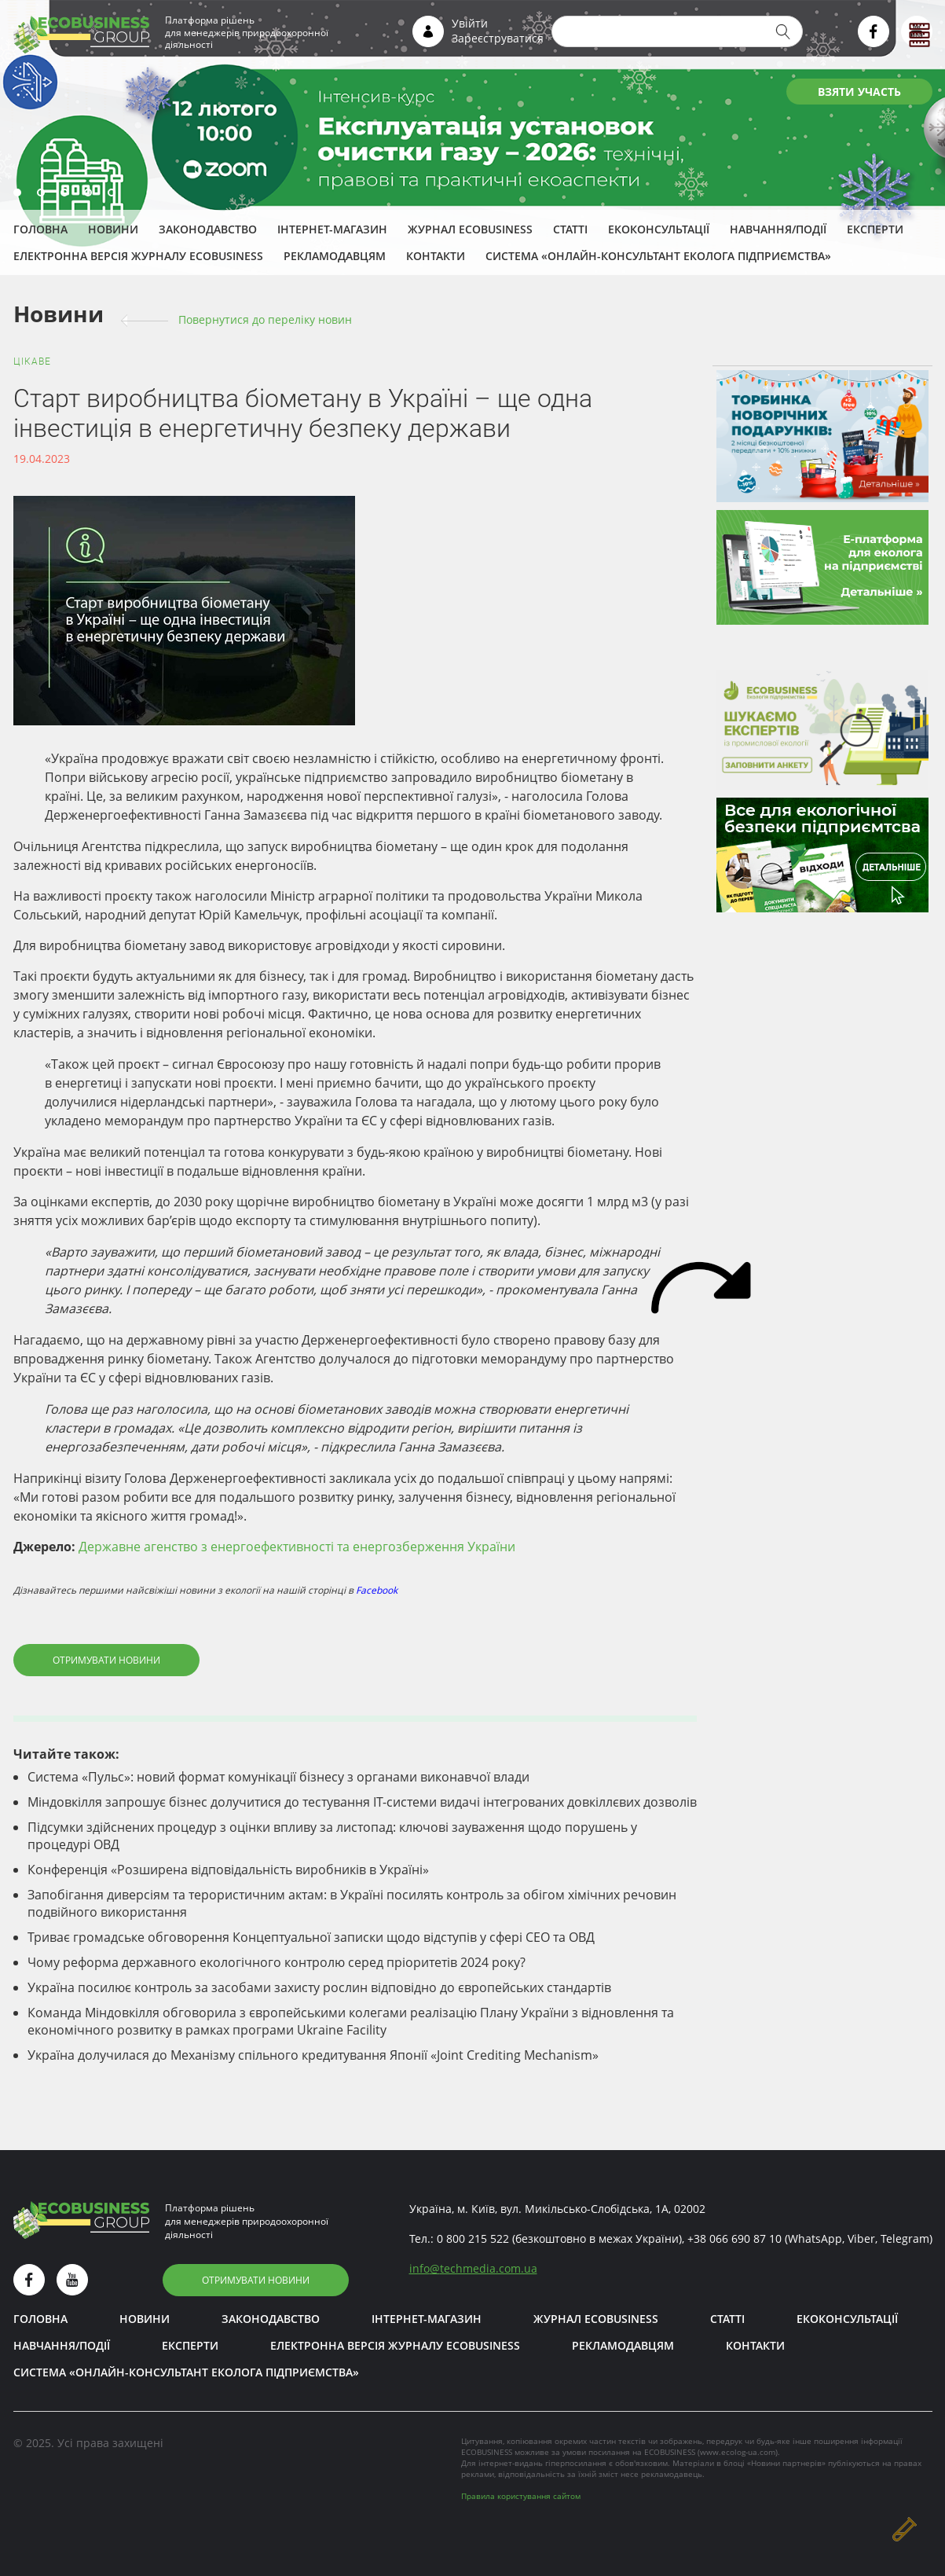 The width and height of the screenshot is (945, 2576). I want to click on redo last action, so click(699, 1284).